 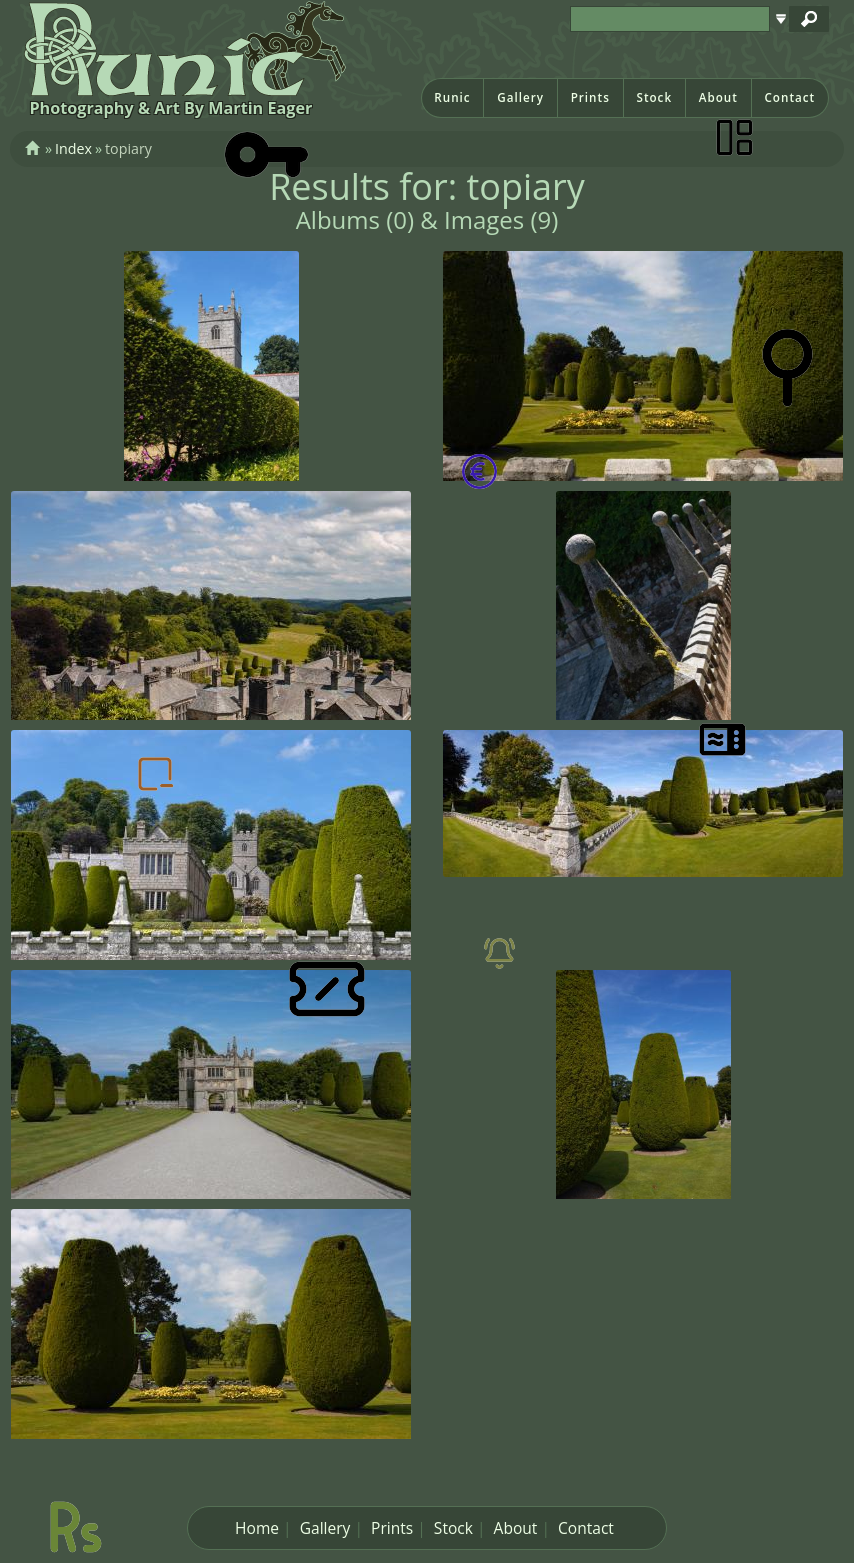 What do you see at coordinates (499, 953) in the screenshot?
I see `indicates an active notification or alert` at bounding box center [499, 953].